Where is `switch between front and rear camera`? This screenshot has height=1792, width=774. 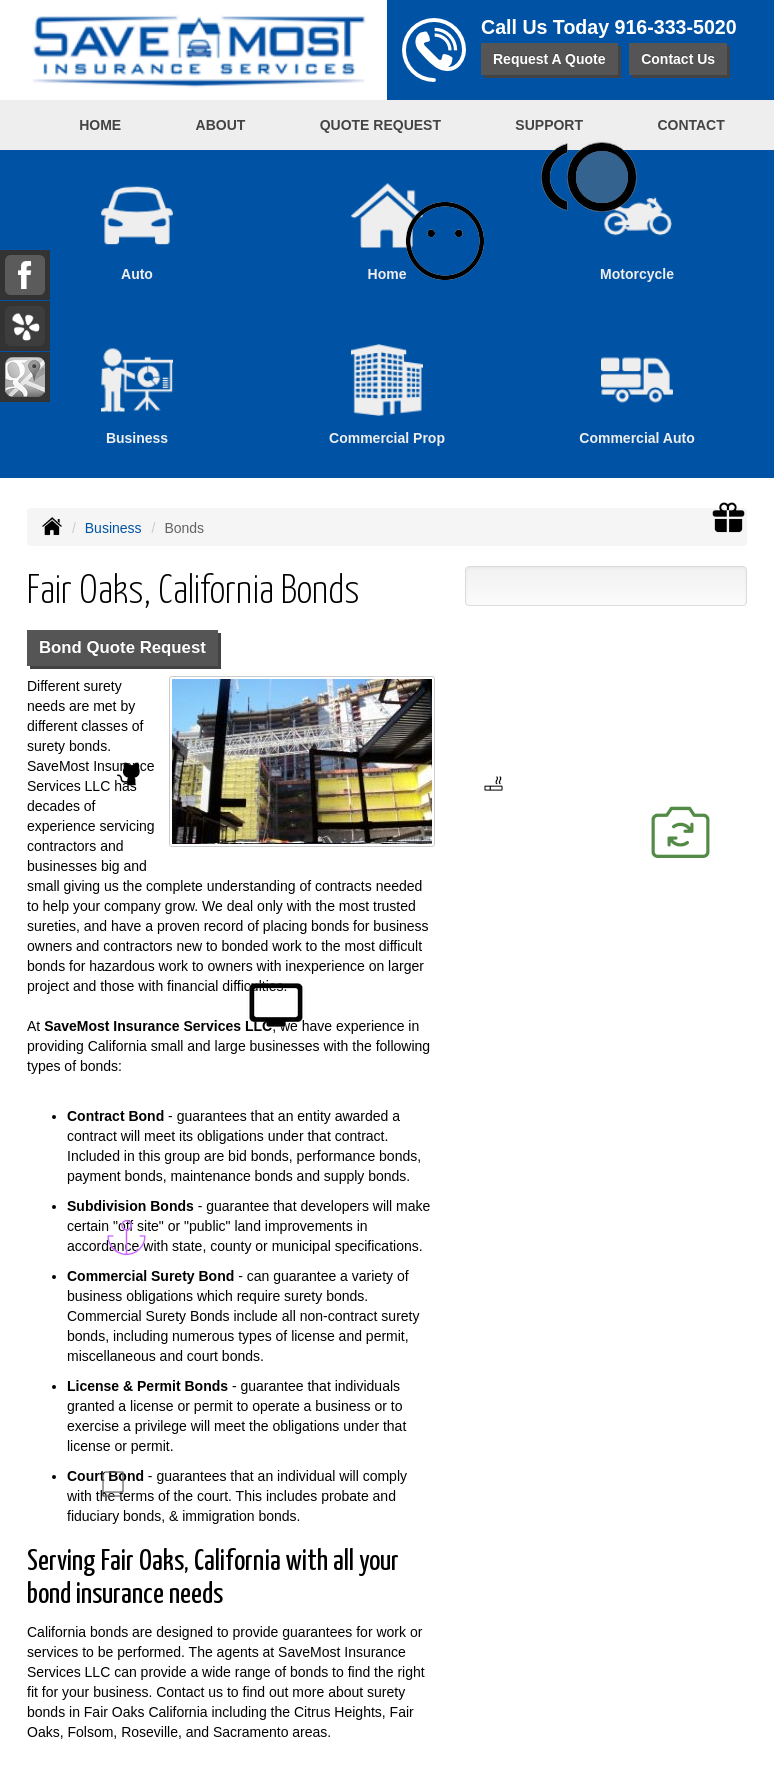 switch between front and rear camera is located at coordinates (680, 833).